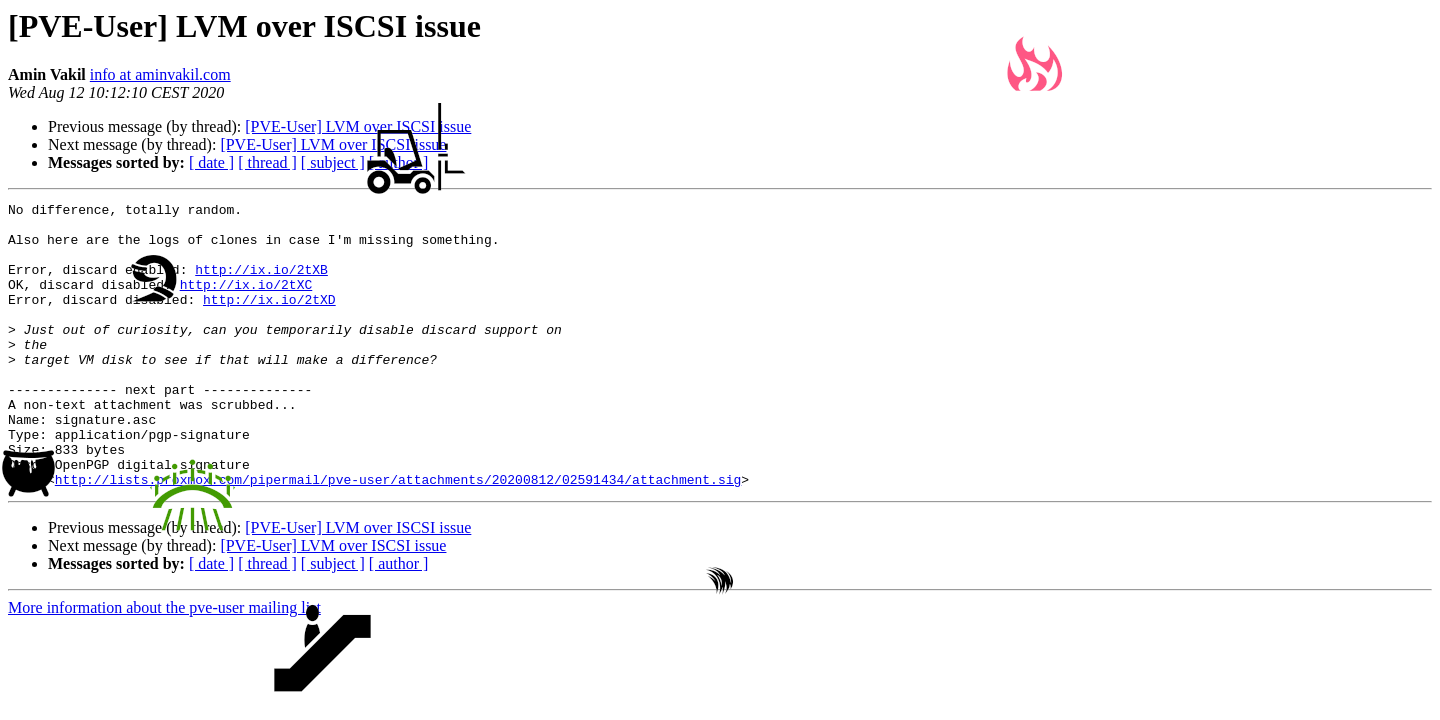 Image resolution: width=1440 pixels, height=720 pixels. Describe the element at coordinates (153, 278) in the screenshot. I see `represents a sea creature or kraken in a game interface` at that location.